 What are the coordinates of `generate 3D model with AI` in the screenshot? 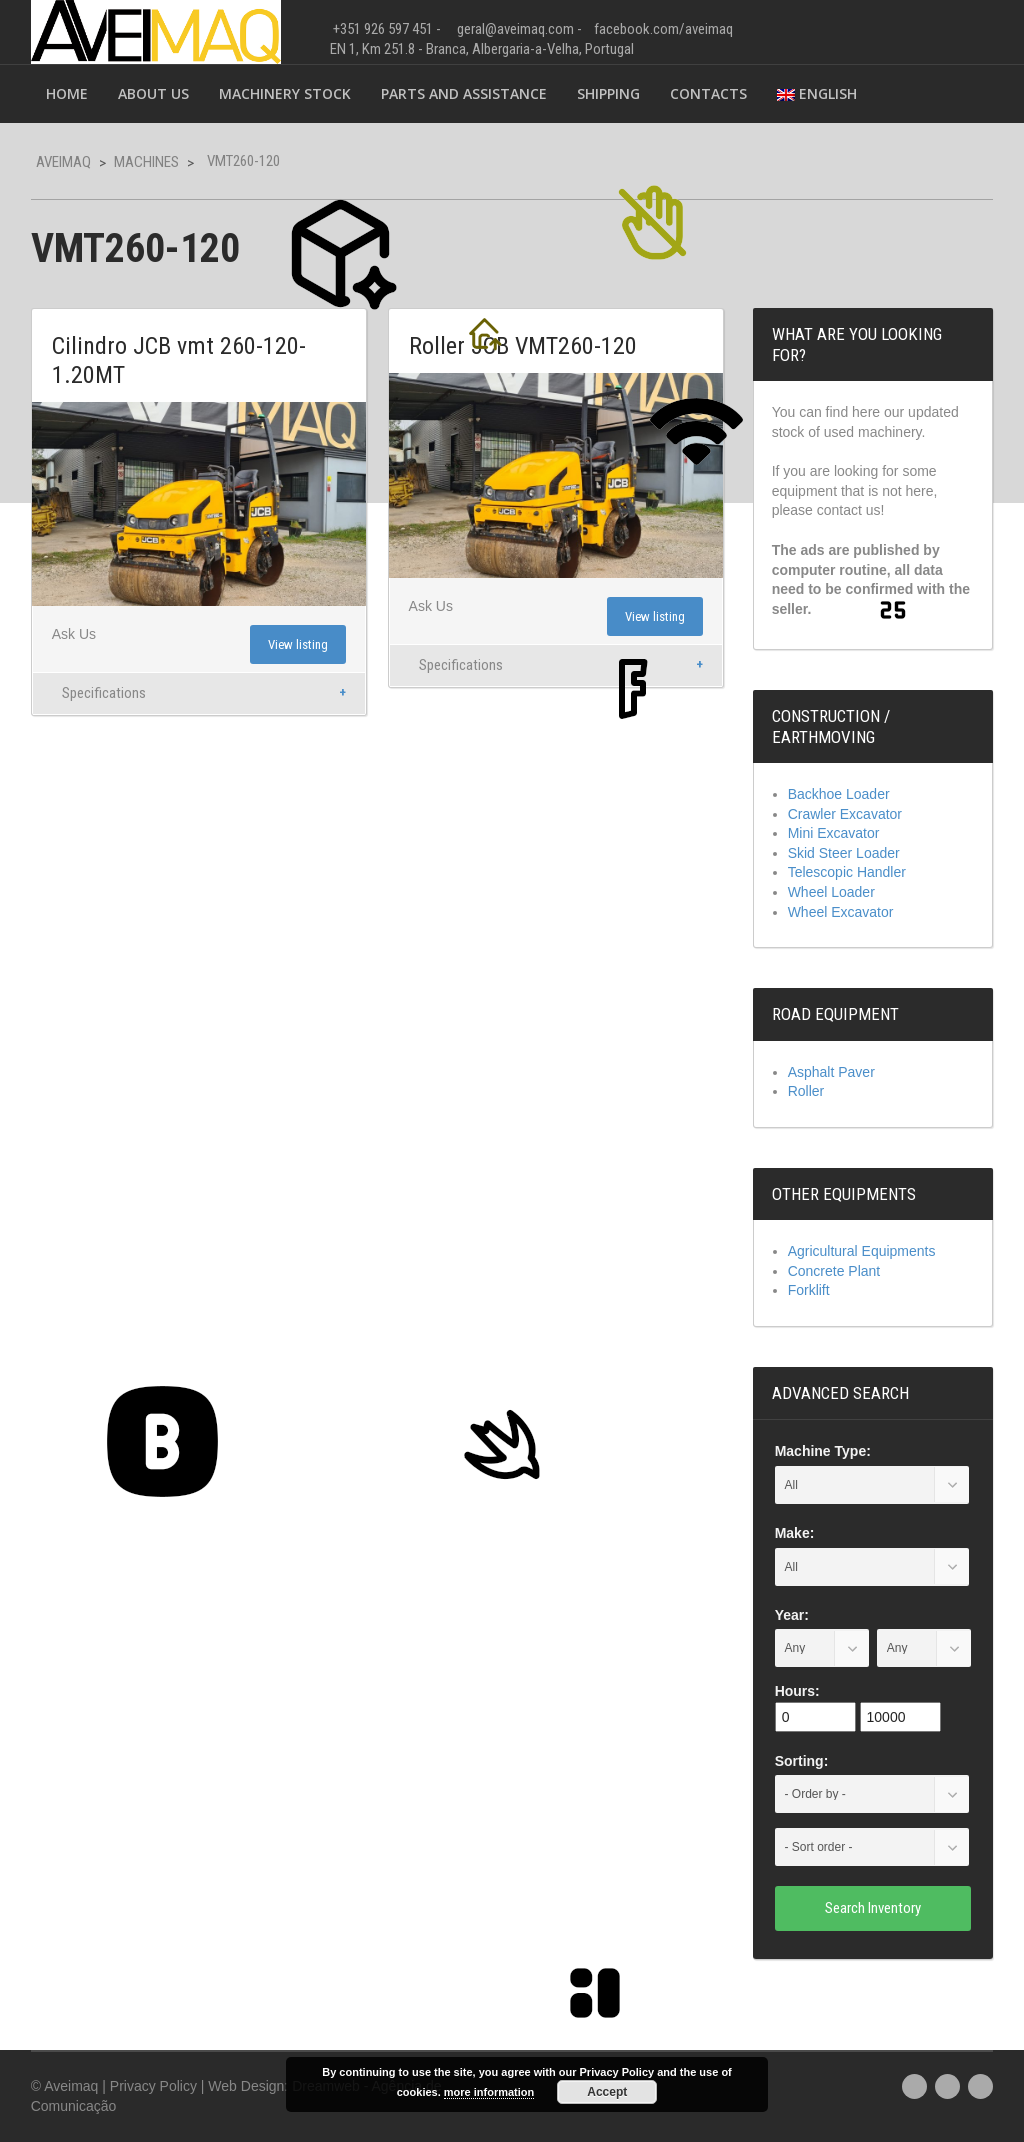 It's located at (340, 253).